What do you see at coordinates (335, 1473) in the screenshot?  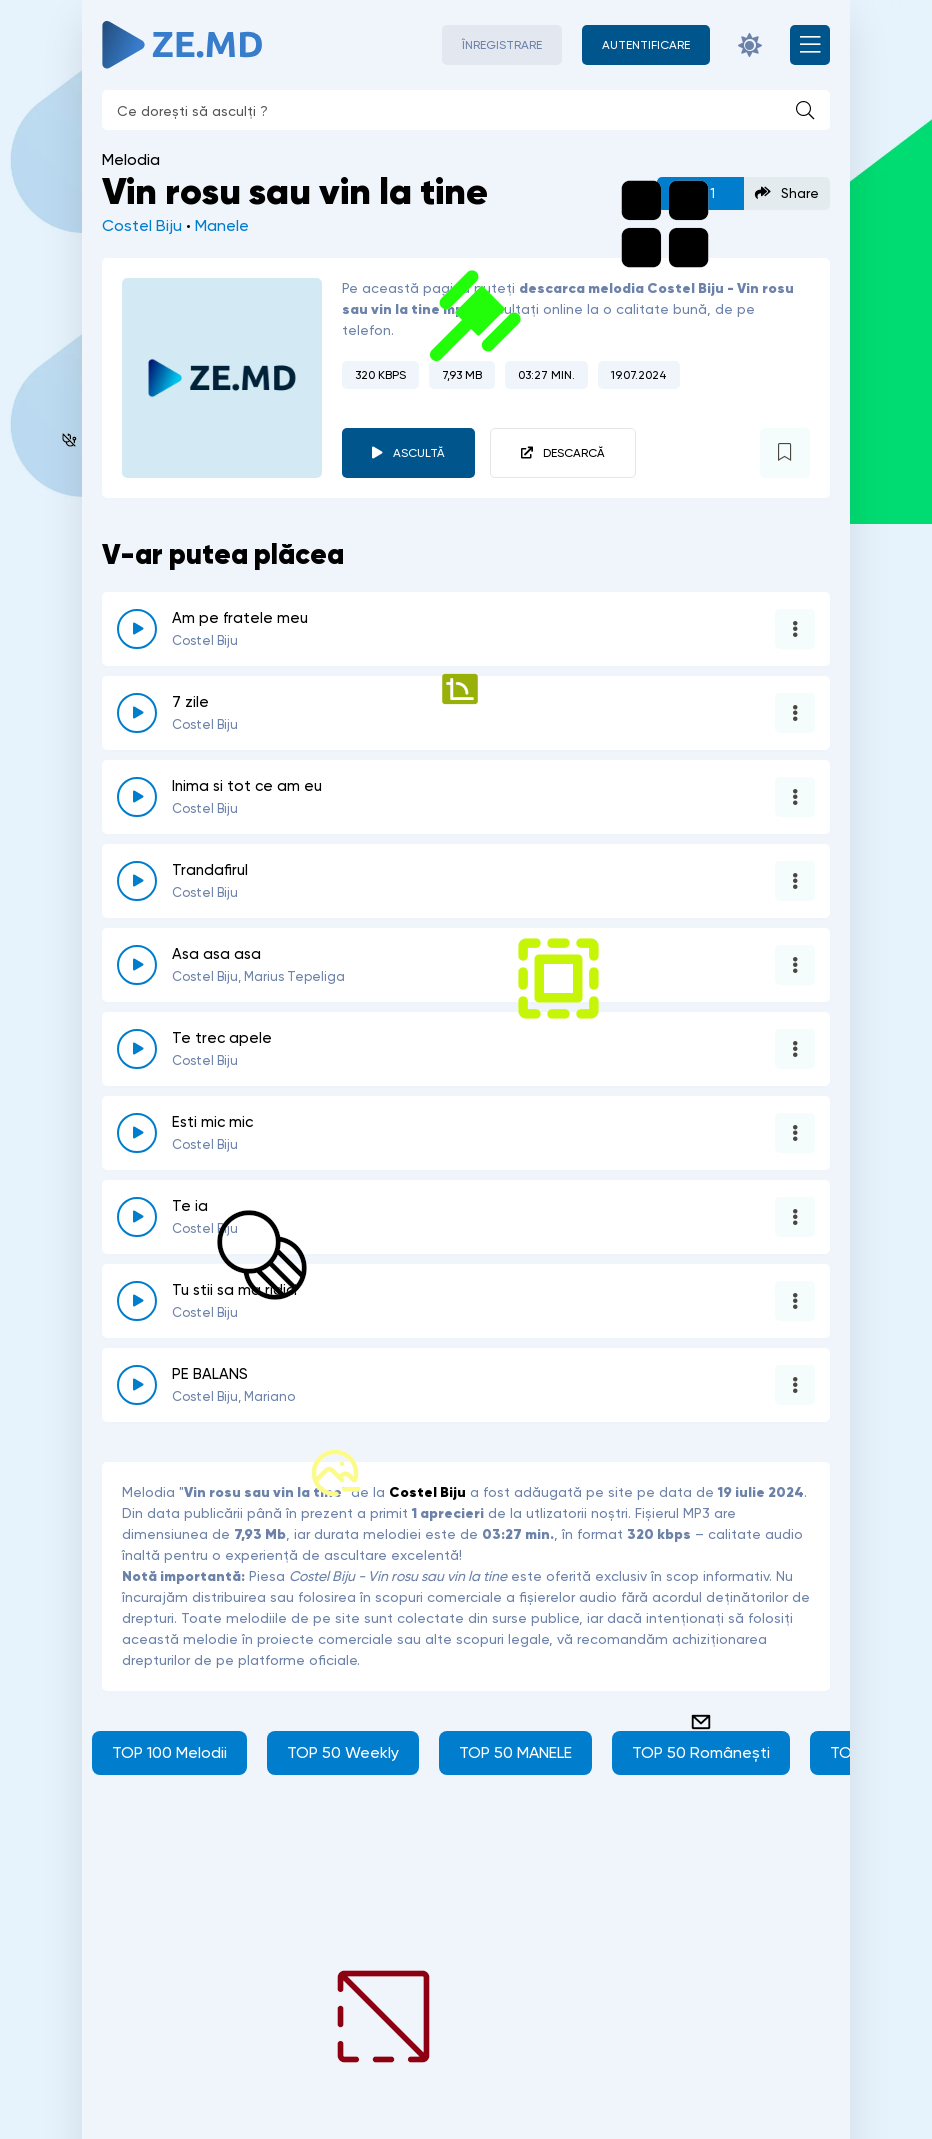 I see `remove a photo from your collection` at bounding box center [335, 1473].